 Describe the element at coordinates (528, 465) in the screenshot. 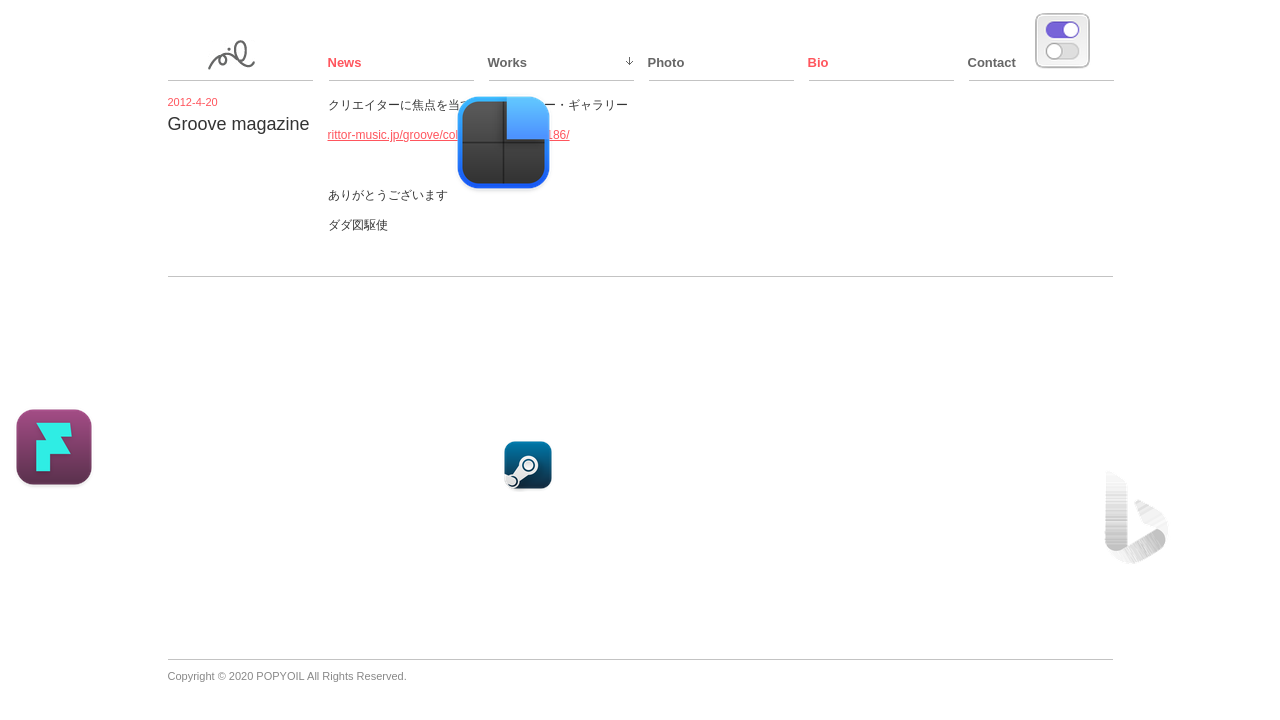

I see `open the steam gaming platform` at that location.